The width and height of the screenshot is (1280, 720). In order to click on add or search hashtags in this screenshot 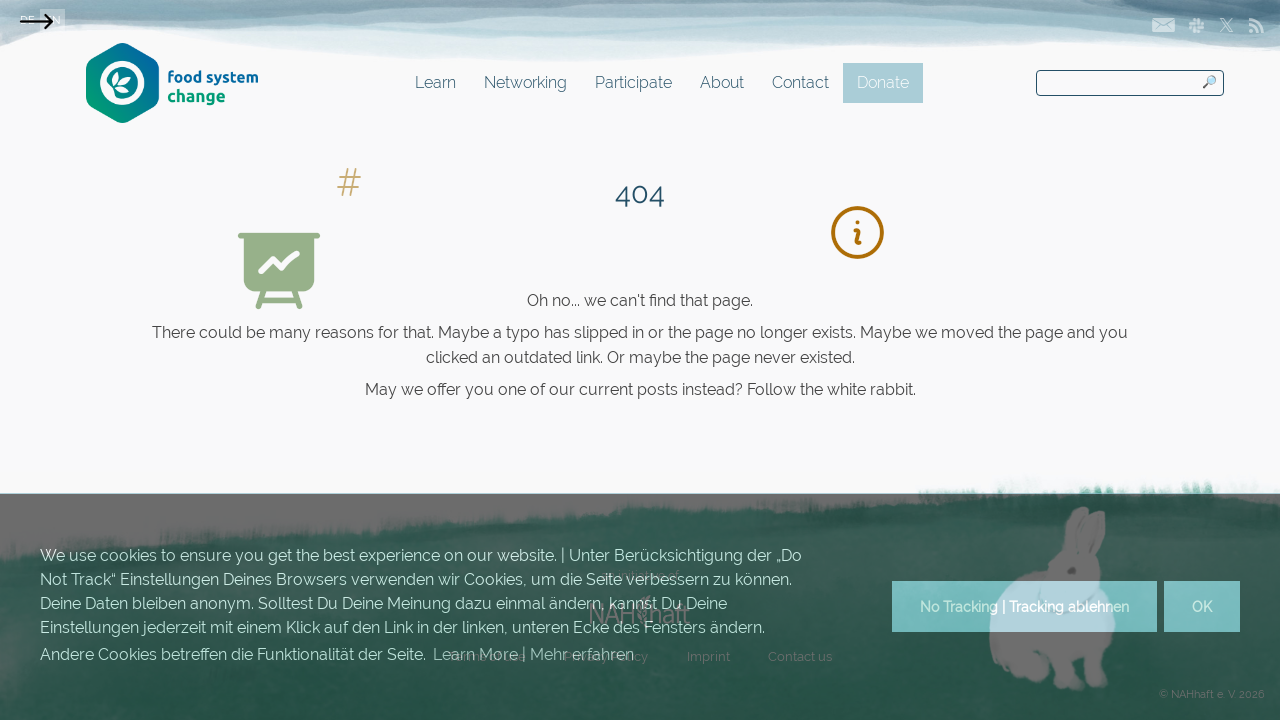, I will do `click(349, 182)`.